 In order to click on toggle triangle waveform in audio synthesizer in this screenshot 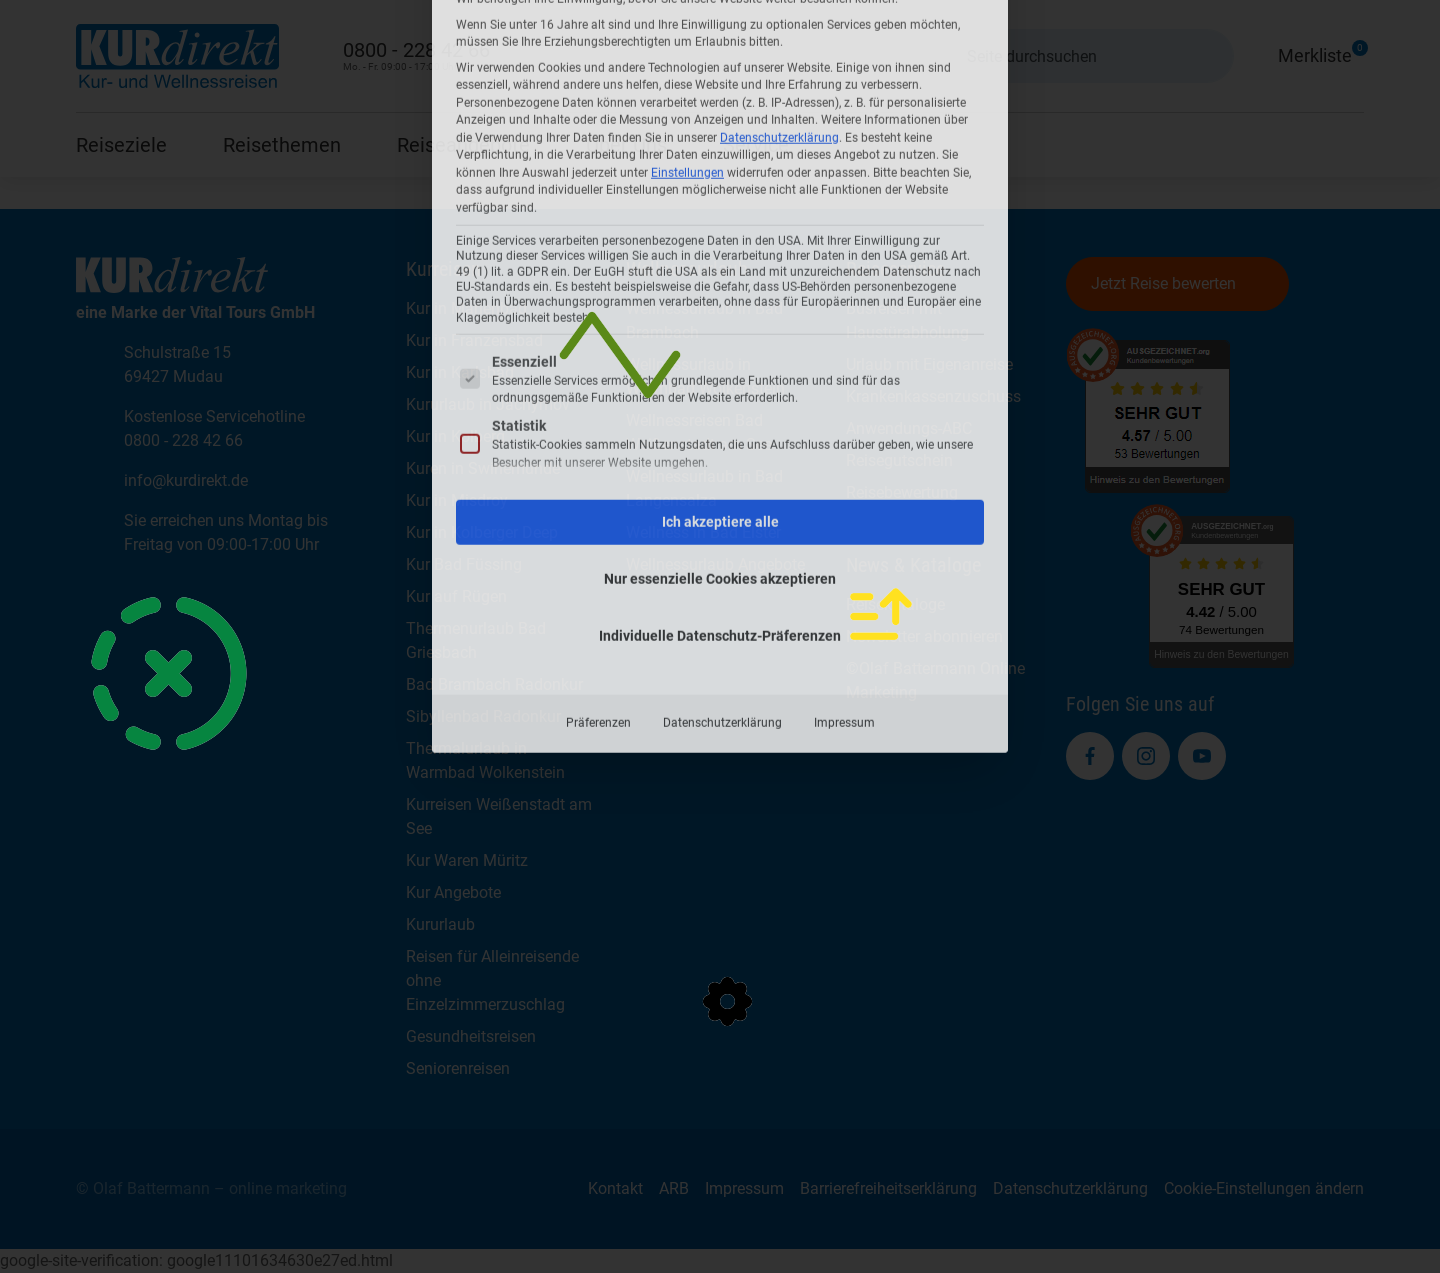, I will do `click(620, 355)`.